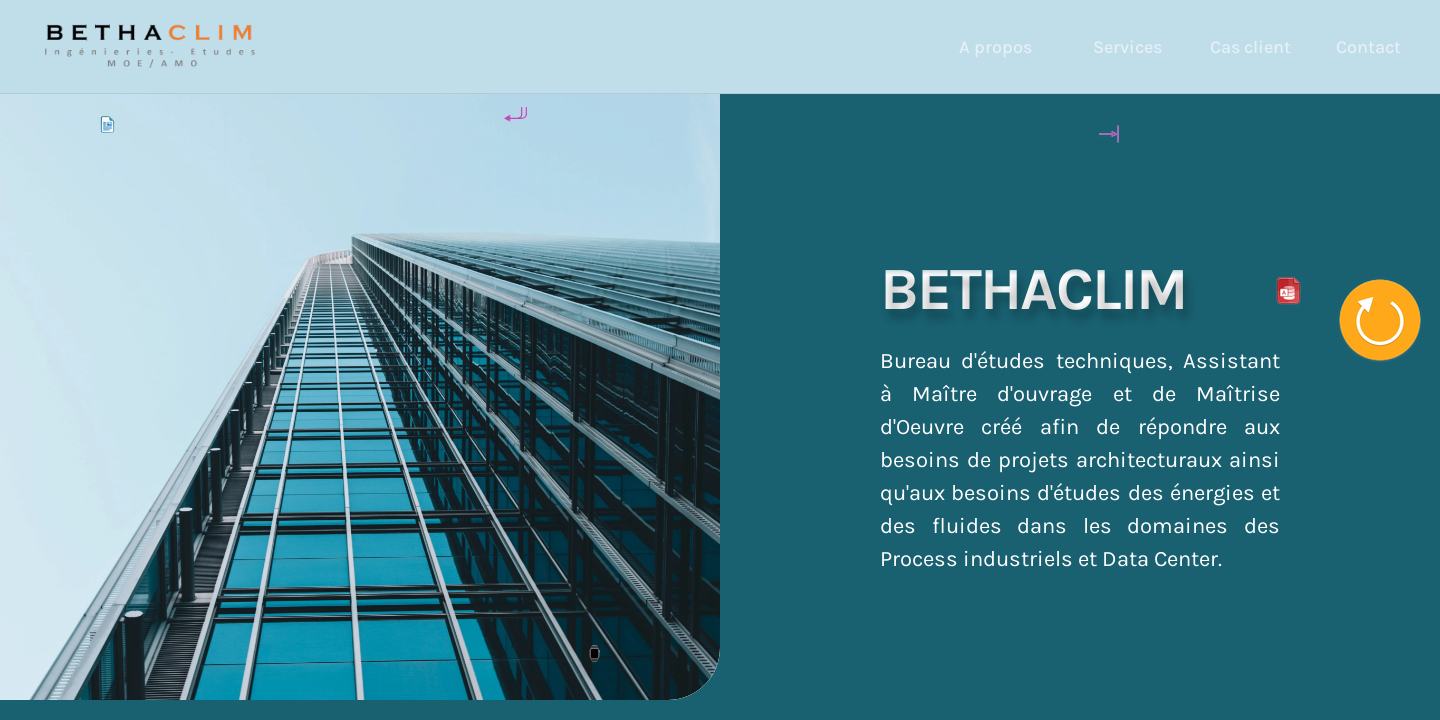 This screenshot has width=1440, height=720. I want to click on open a text document file, so click(107, 124).